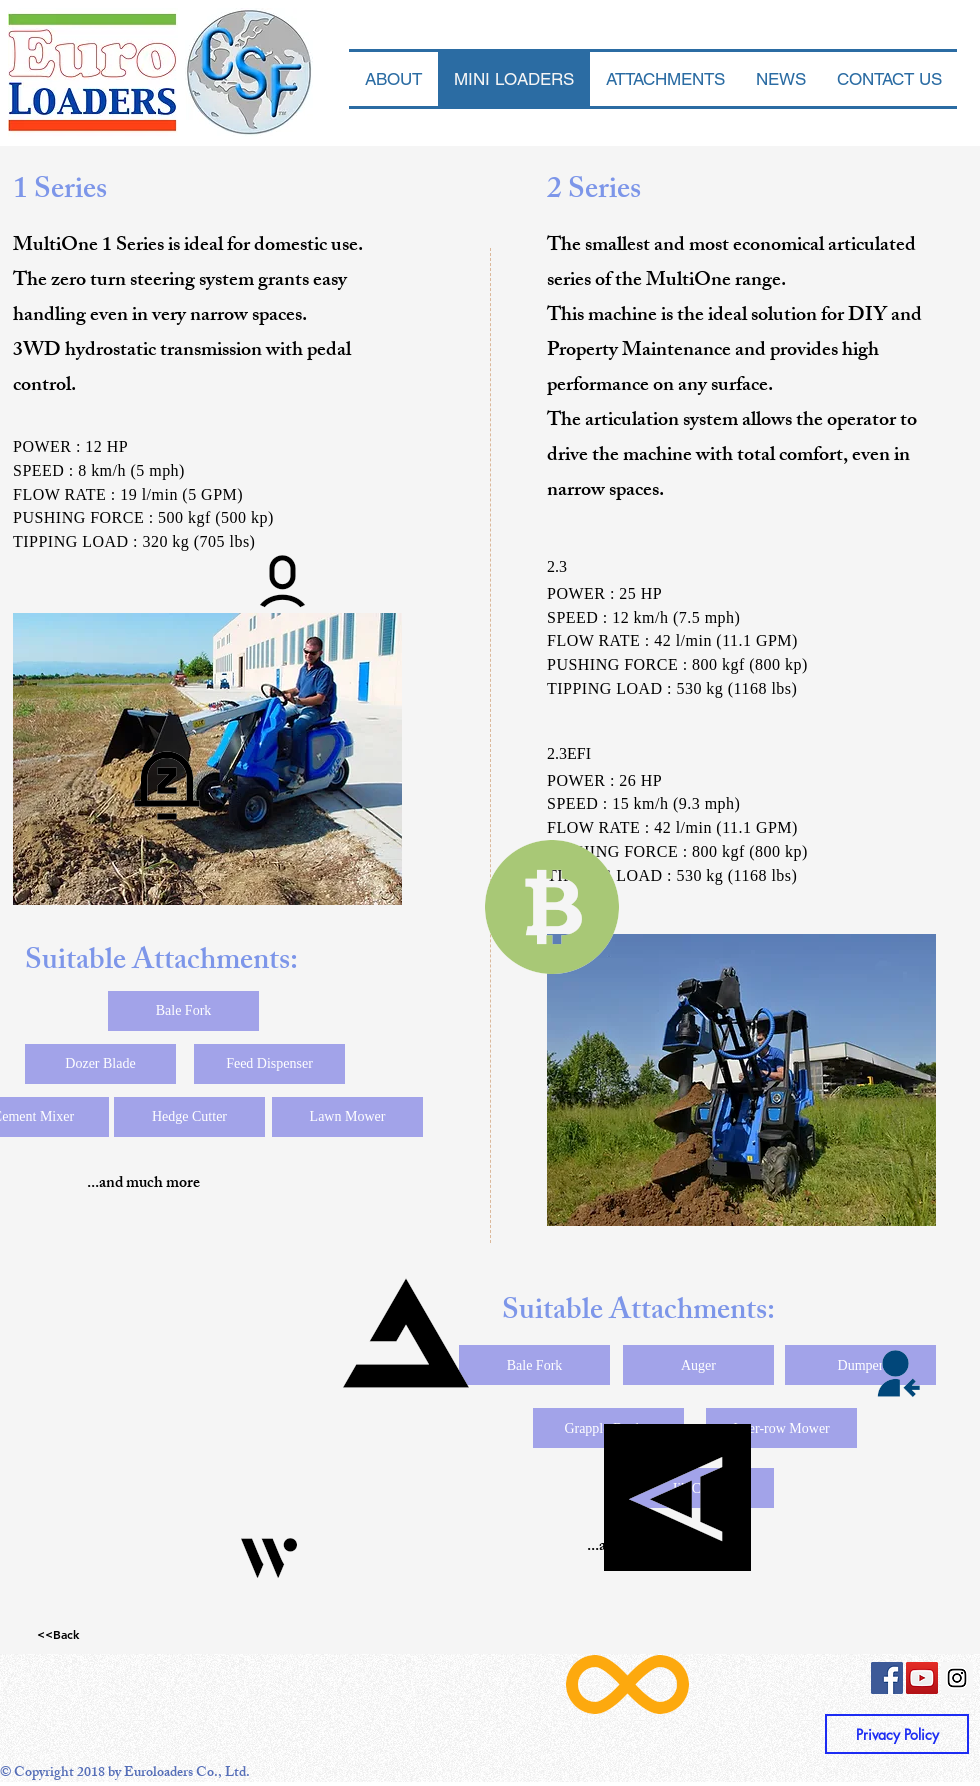 The height and width of the screenshot is (1786, 980). I want to click on AtlasOS logo, so click(406, 1333).